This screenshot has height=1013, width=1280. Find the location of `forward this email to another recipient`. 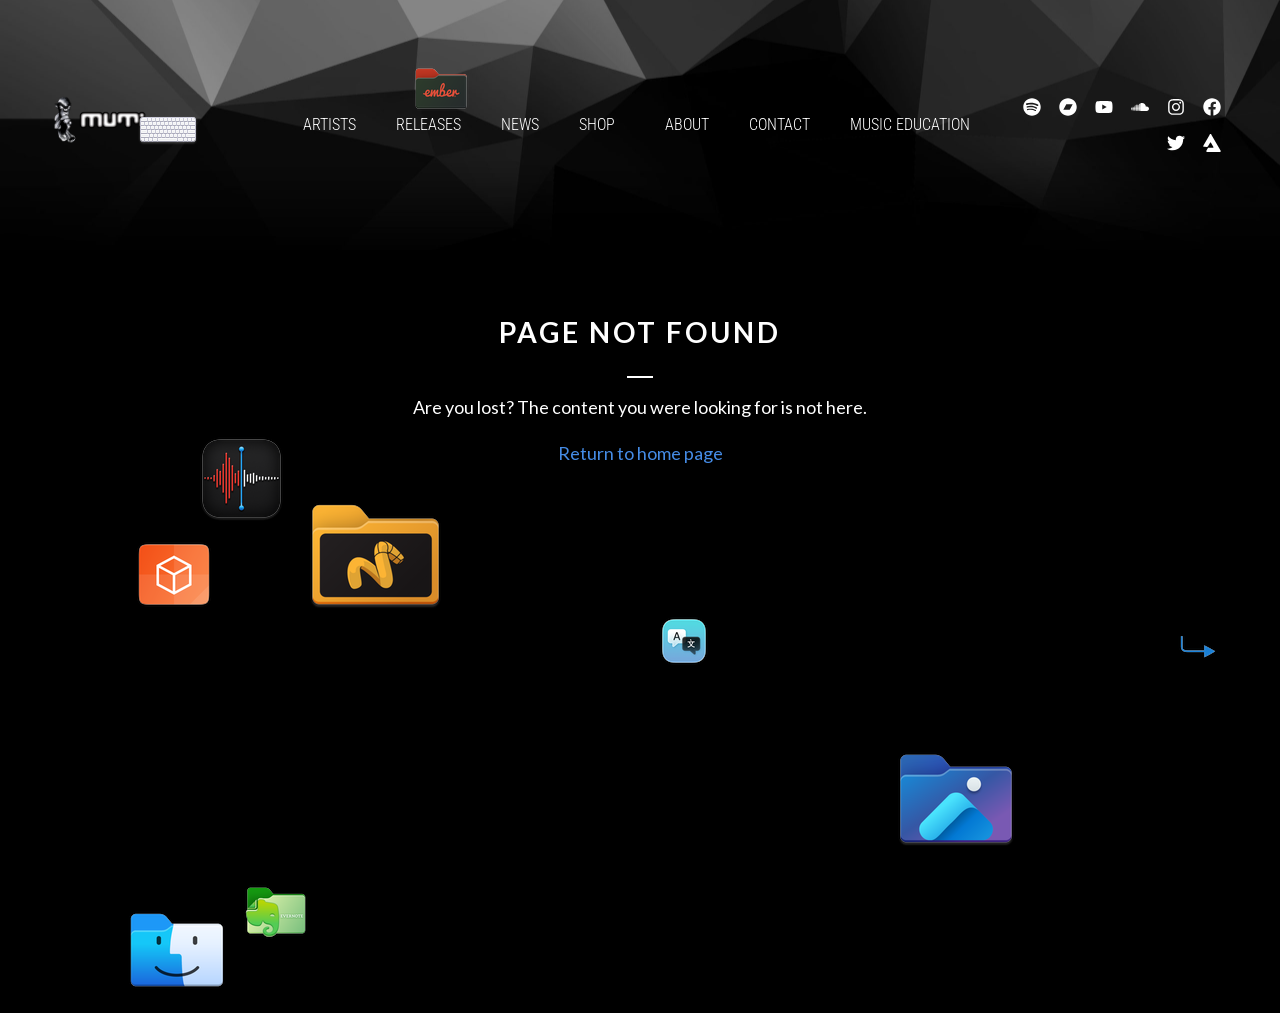

forward this email to another recipient is located at coordinates (1198, 646).